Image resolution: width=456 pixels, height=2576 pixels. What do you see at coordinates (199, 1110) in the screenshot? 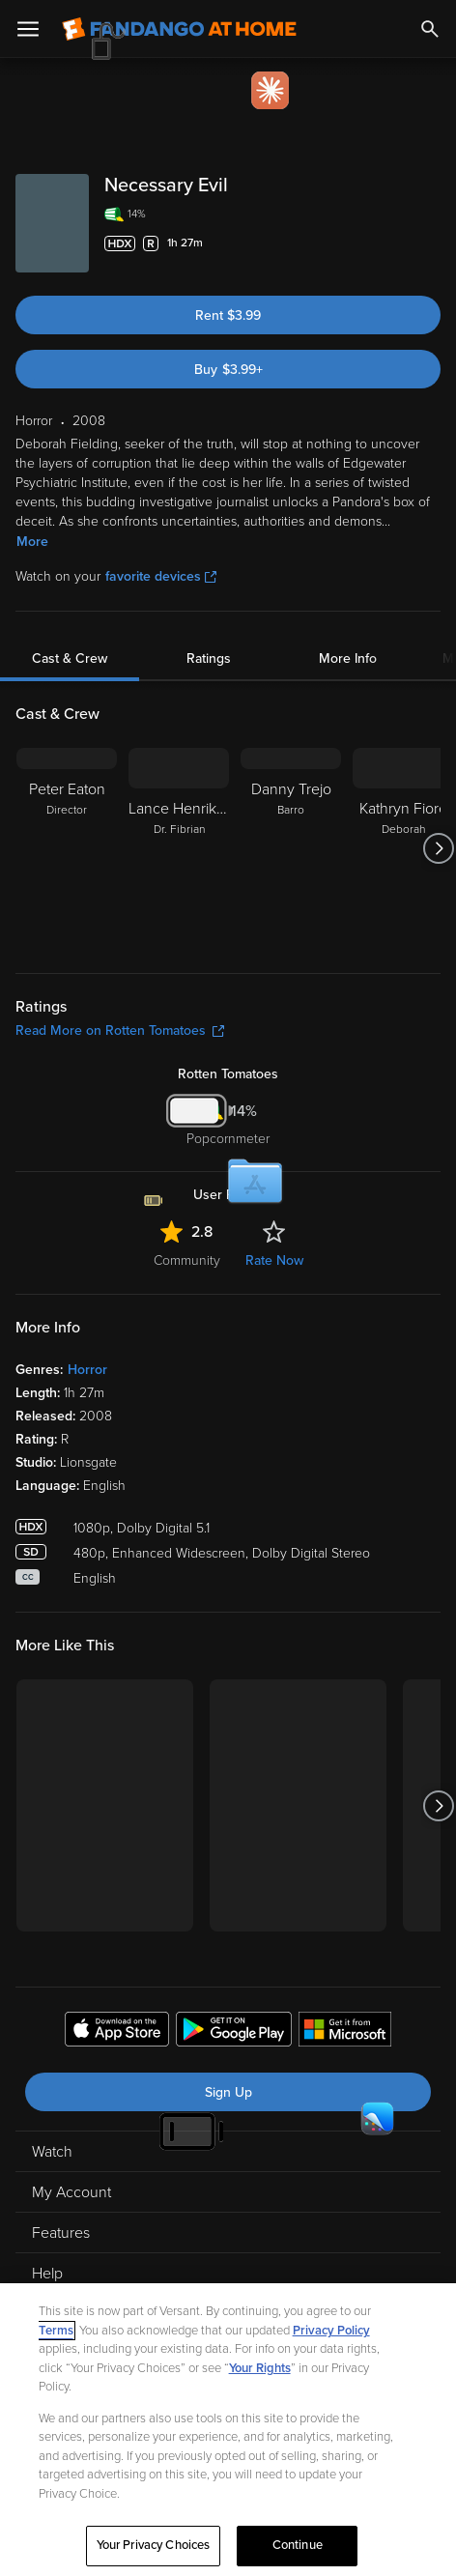
I see `indicates battery is at 90% charge` at bounding box center [199, 1110].